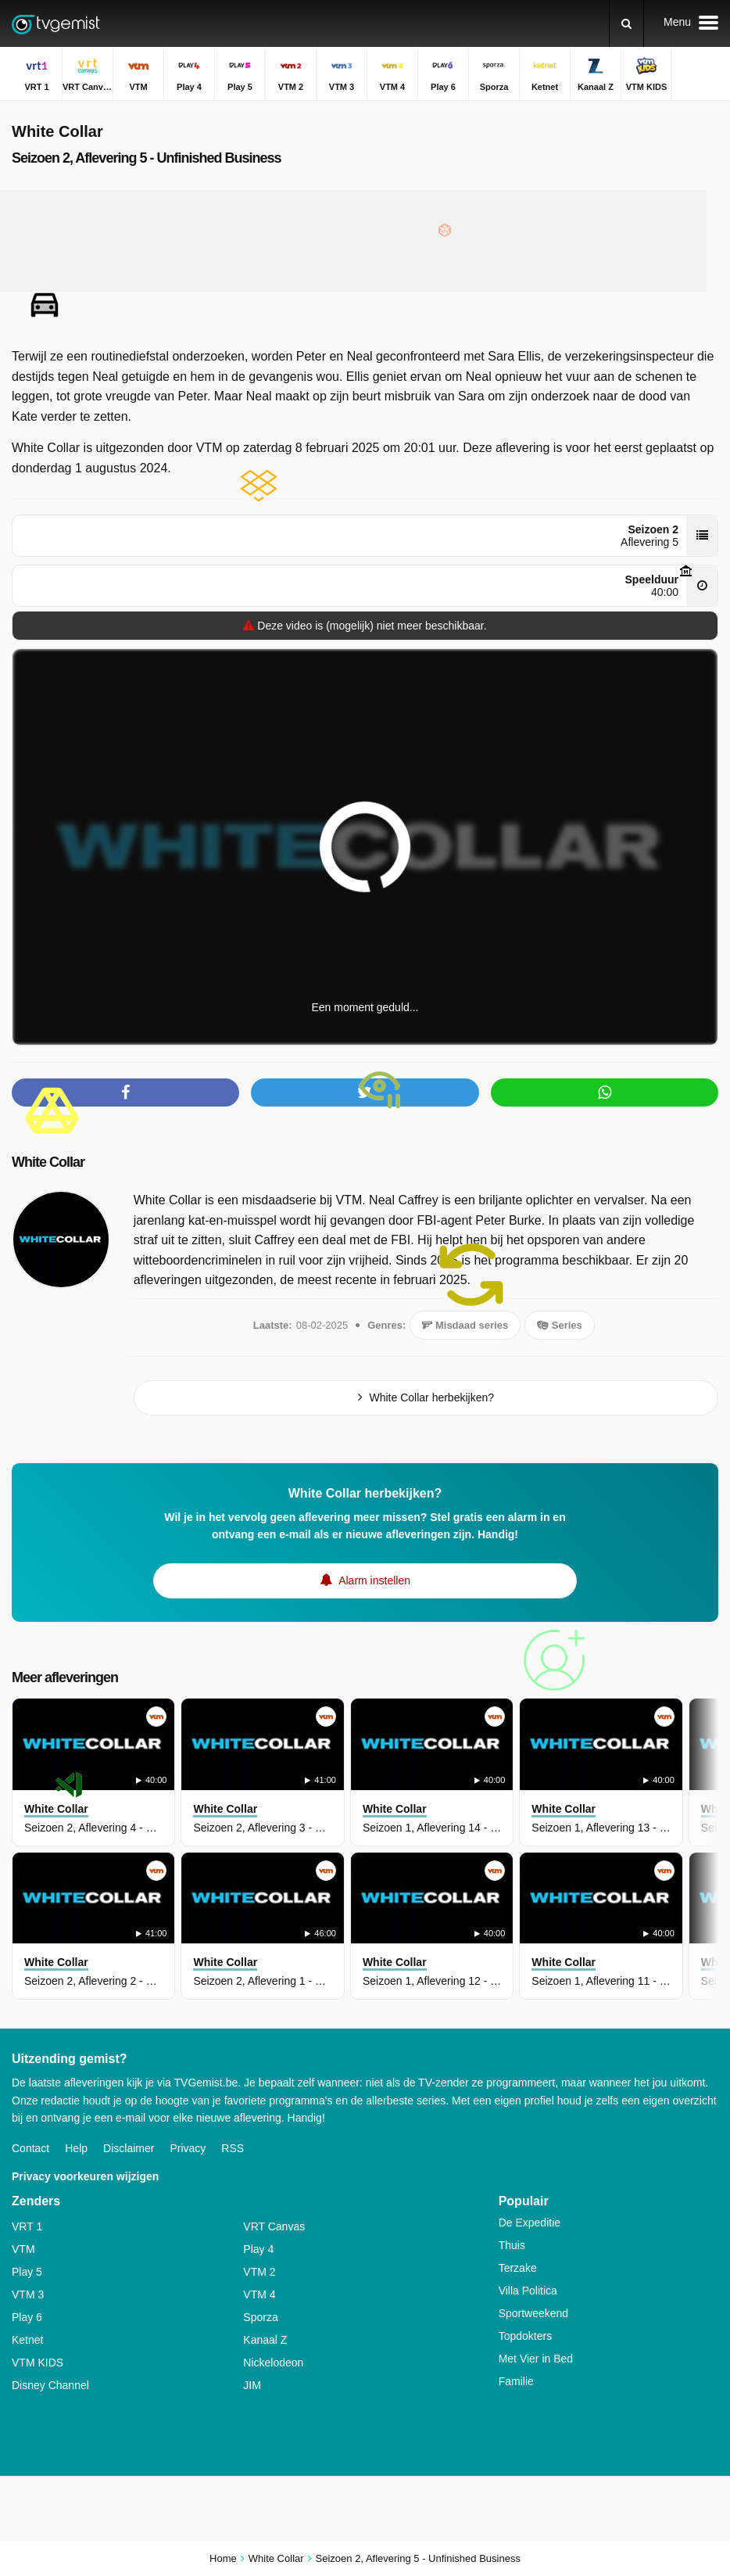 The height and width of the screenshot is (2576, 730). Describe the element at coordinates (685, 570) in the screenshot. I see `view nearby museums` at that location.